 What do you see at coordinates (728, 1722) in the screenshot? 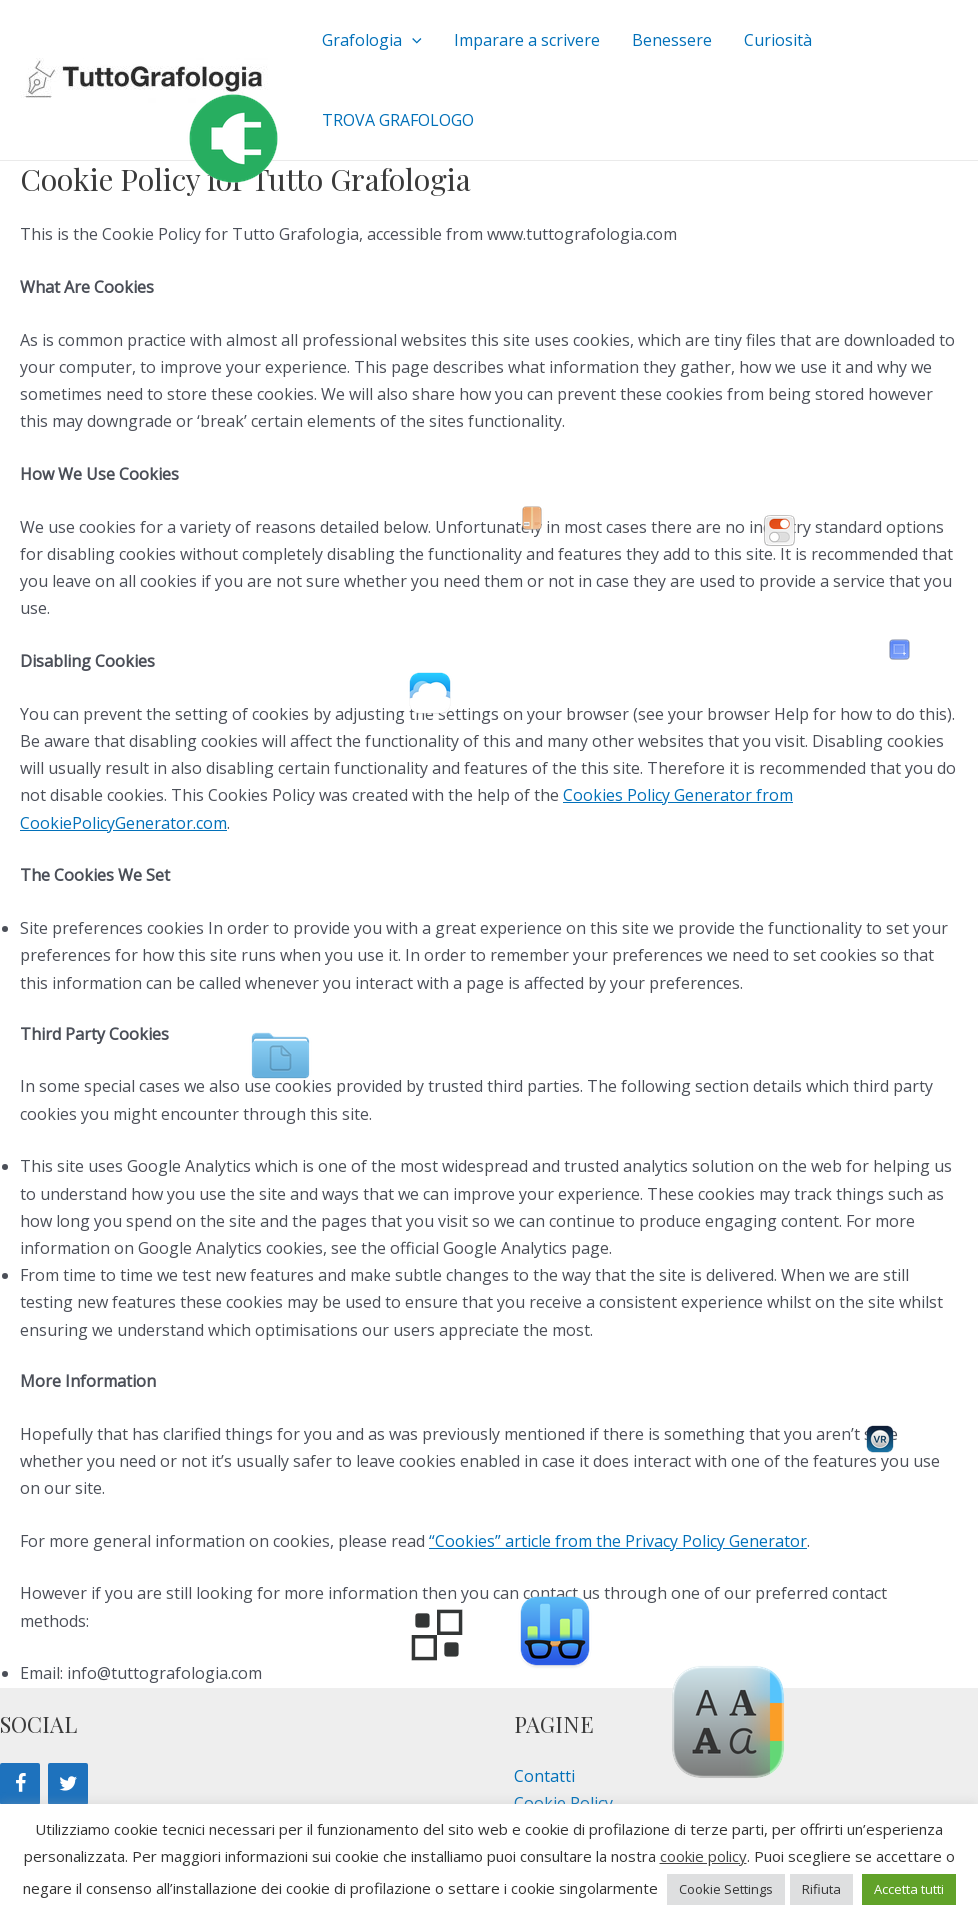
I see `open the fonts management app` at bounding box center [728, 1722].